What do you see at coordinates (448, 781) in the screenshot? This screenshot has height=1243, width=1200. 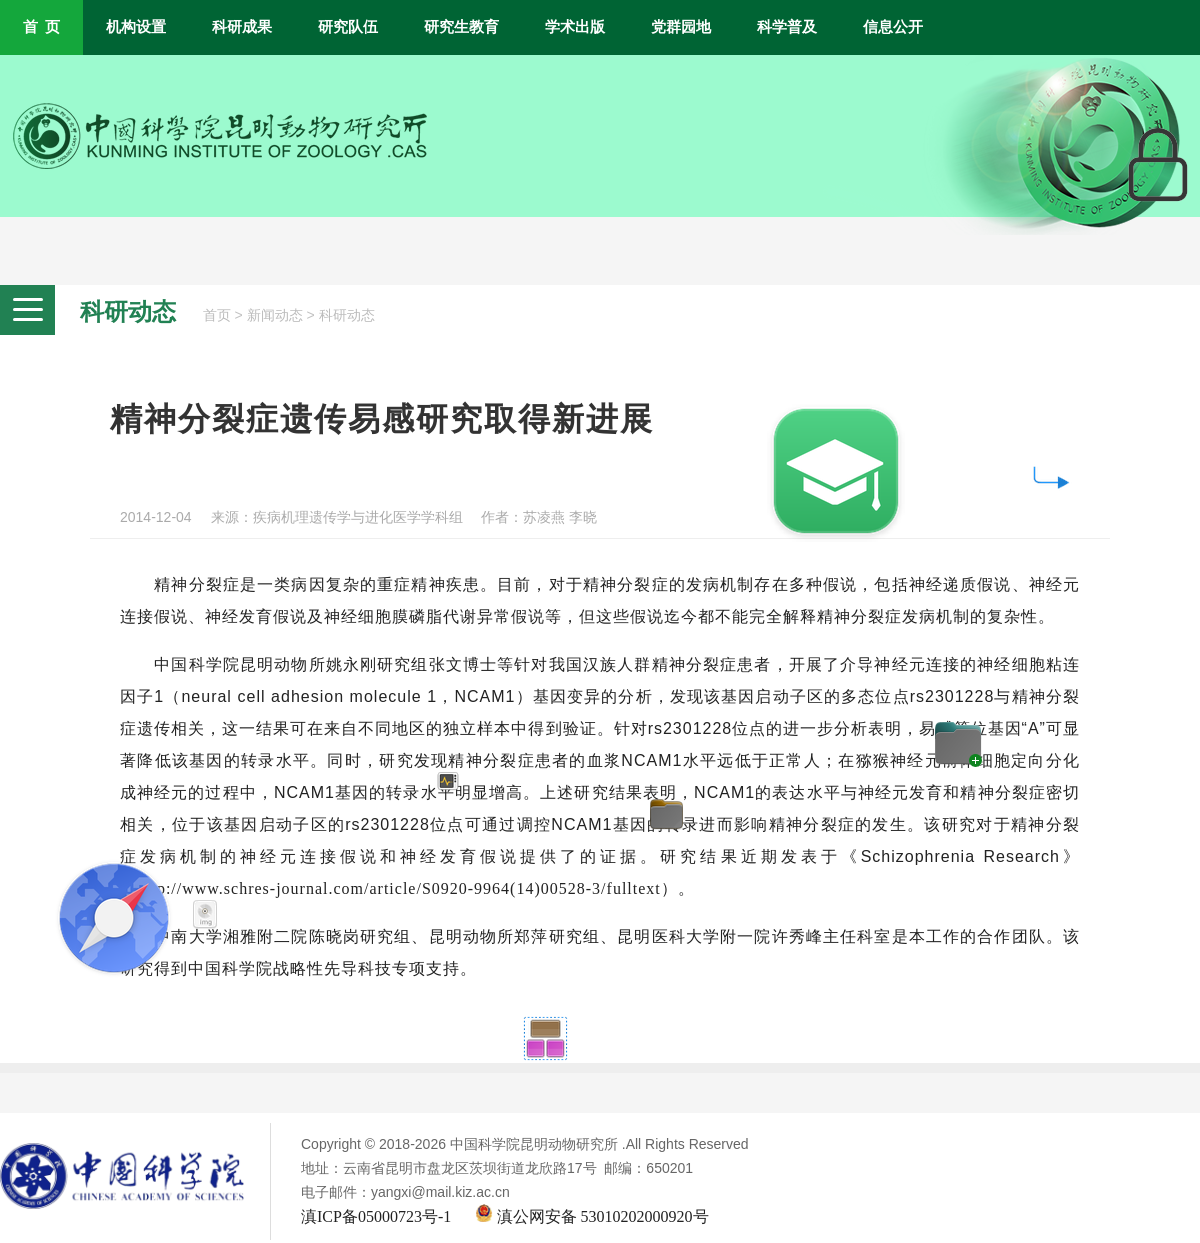 I see `open system monitor to view resource usage` at bounding box center [448, 781].